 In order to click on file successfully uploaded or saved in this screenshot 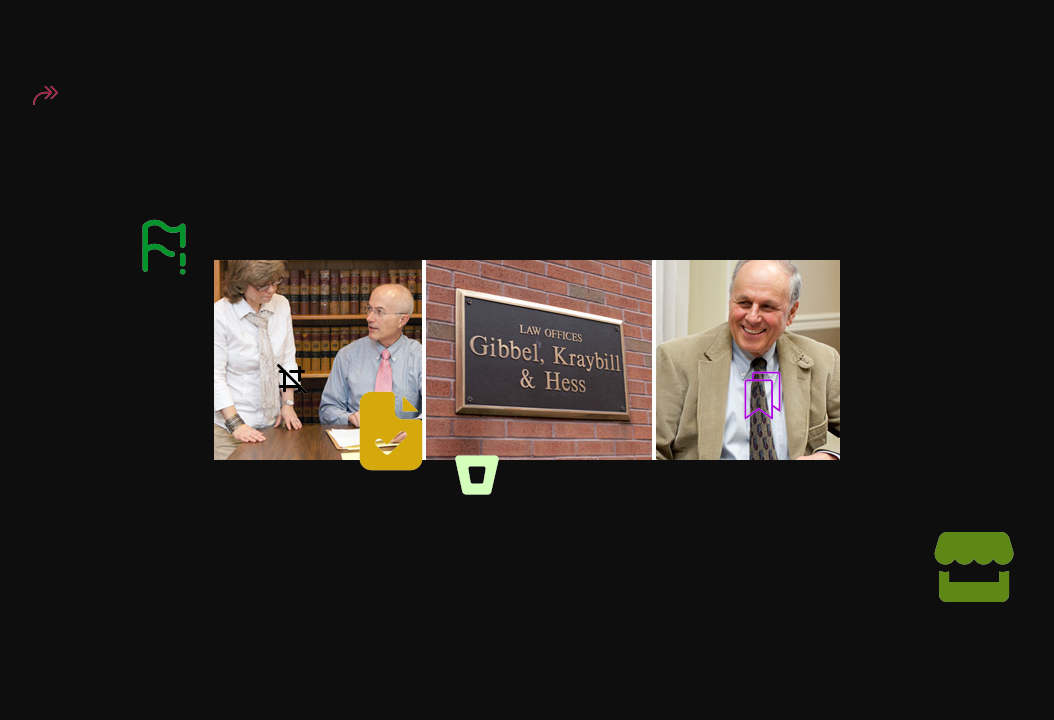, I will do `click(391, 431)`.